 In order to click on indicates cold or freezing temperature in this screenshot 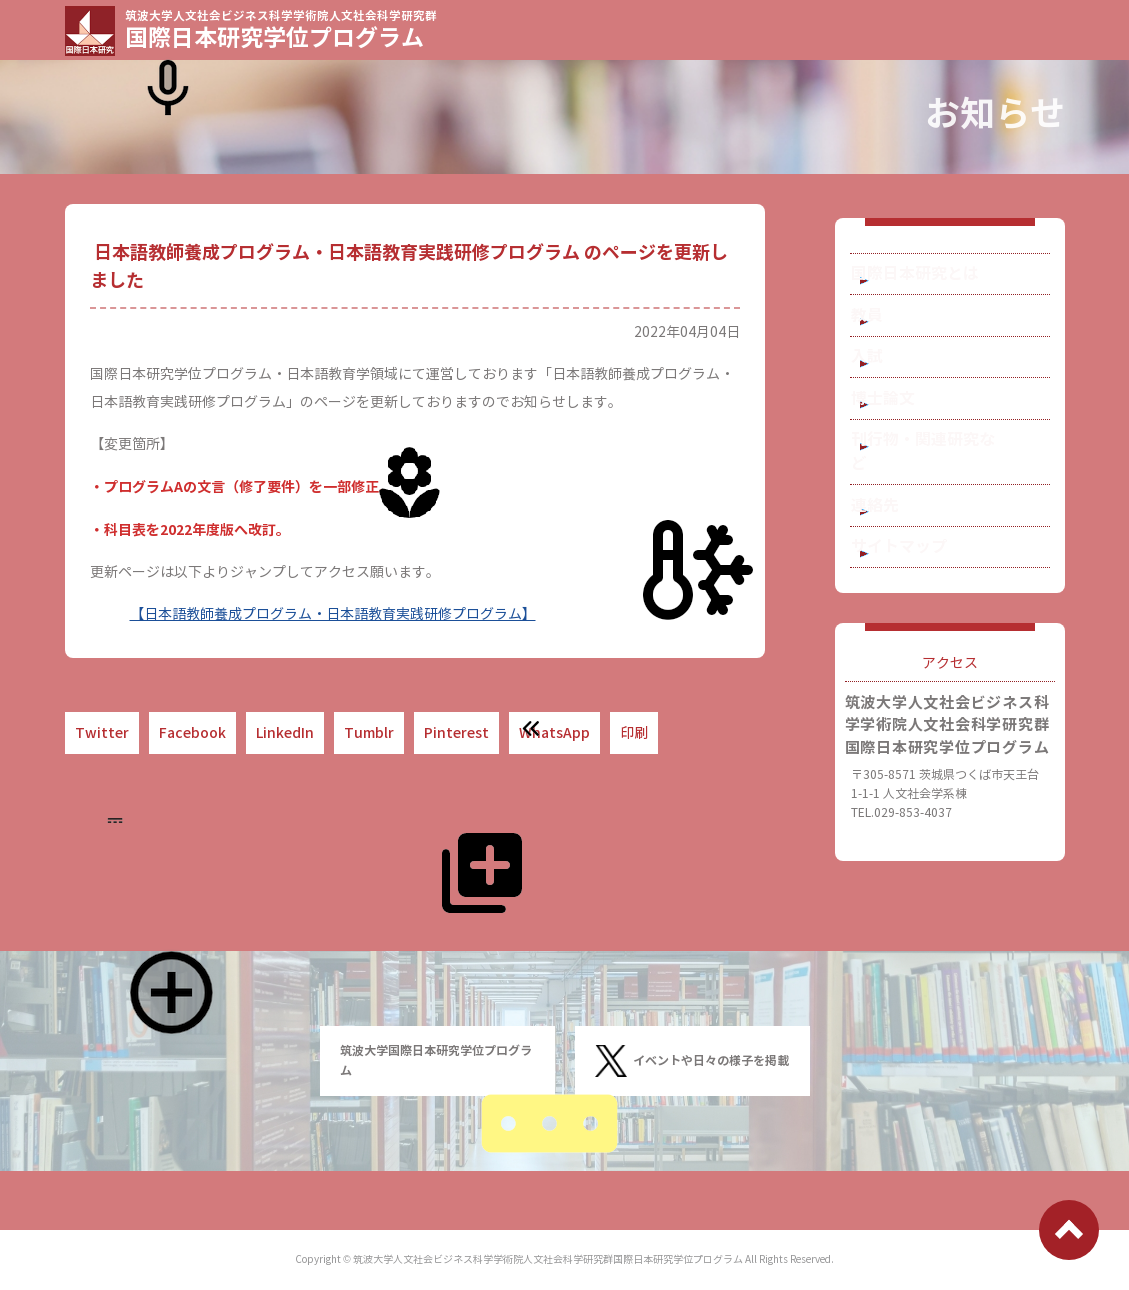, I will do `click(698, 570)`.